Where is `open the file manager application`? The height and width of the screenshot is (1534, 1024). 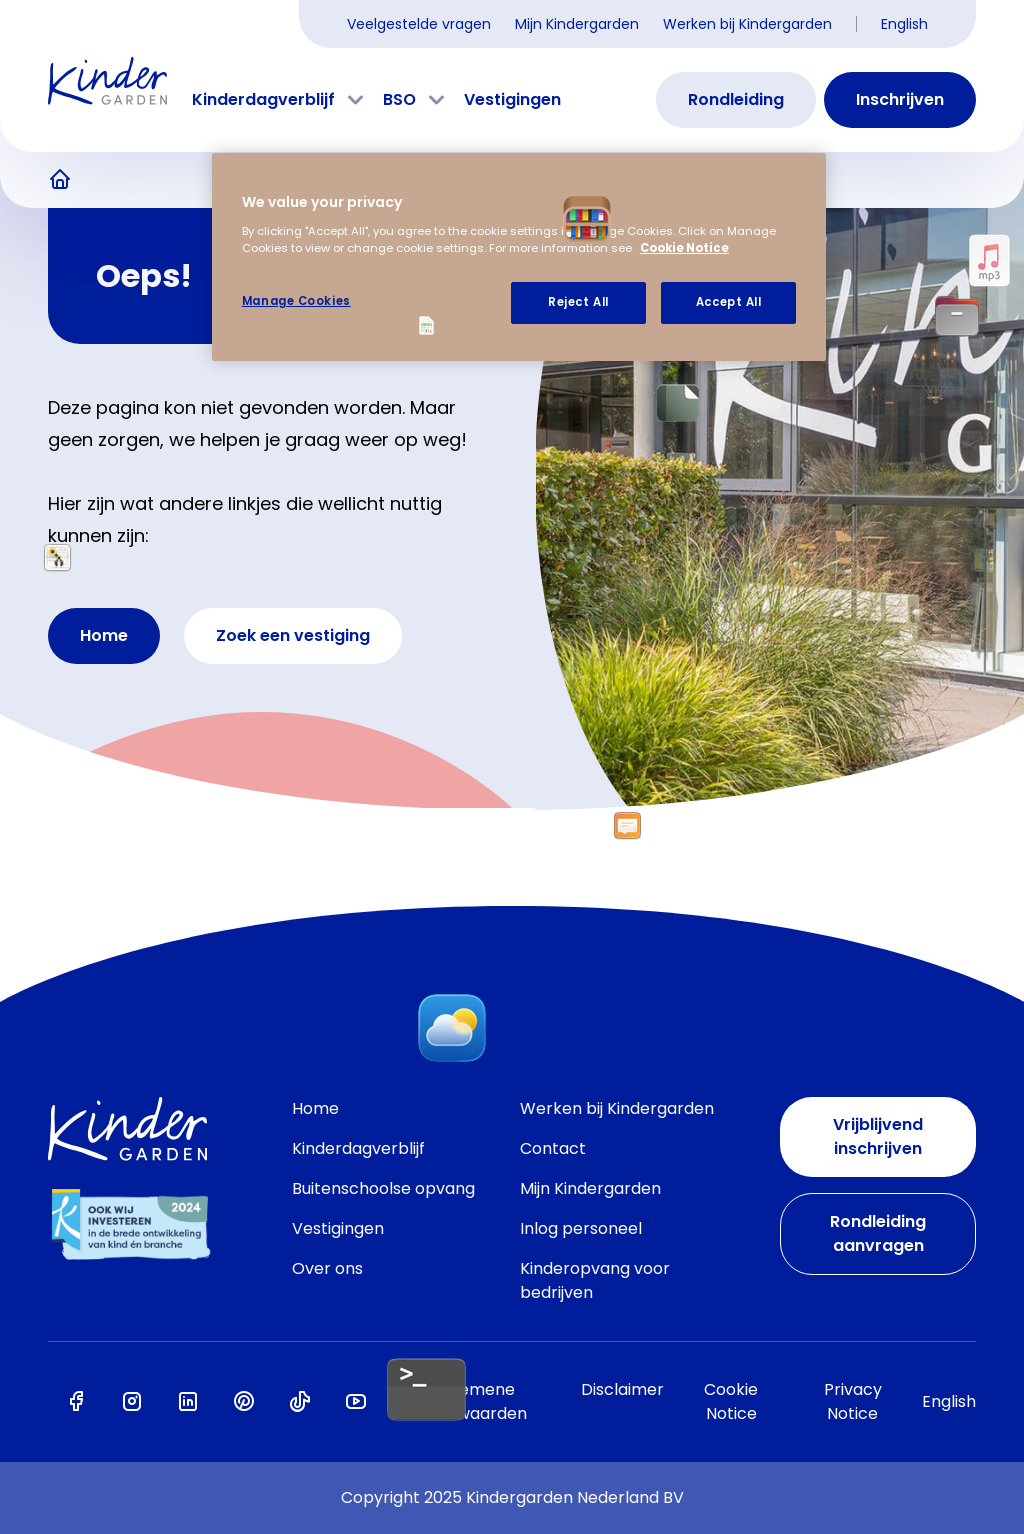
open the file manager application is located at coordinates (957, 316).